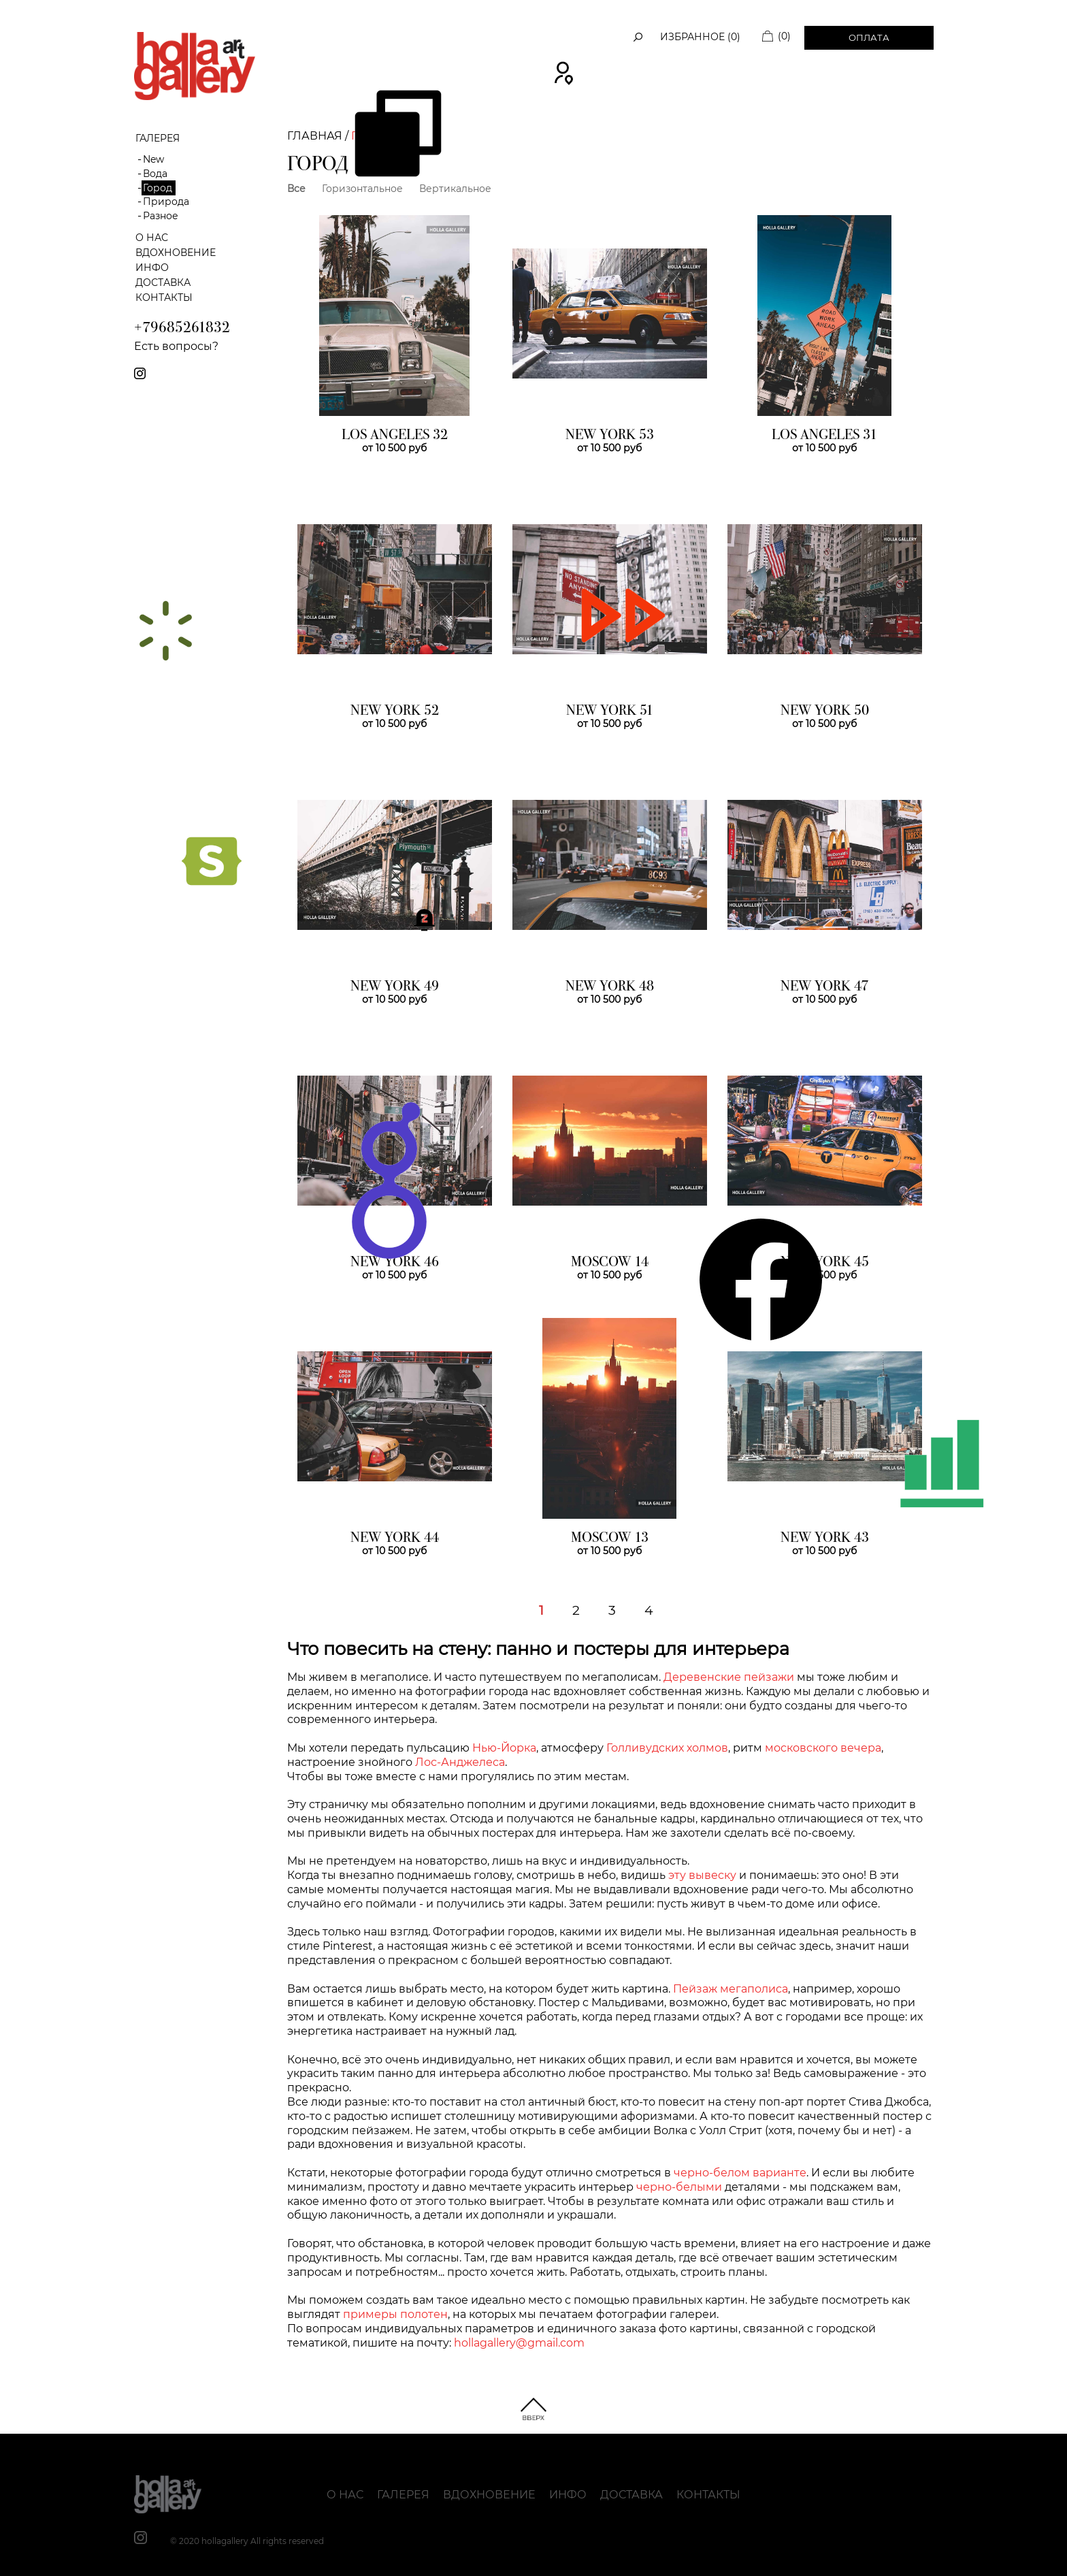 The image size is (1067, 2576). Describe the element at coordinates (563, 73) in the screenshot. I see `view user's current location` at that location.